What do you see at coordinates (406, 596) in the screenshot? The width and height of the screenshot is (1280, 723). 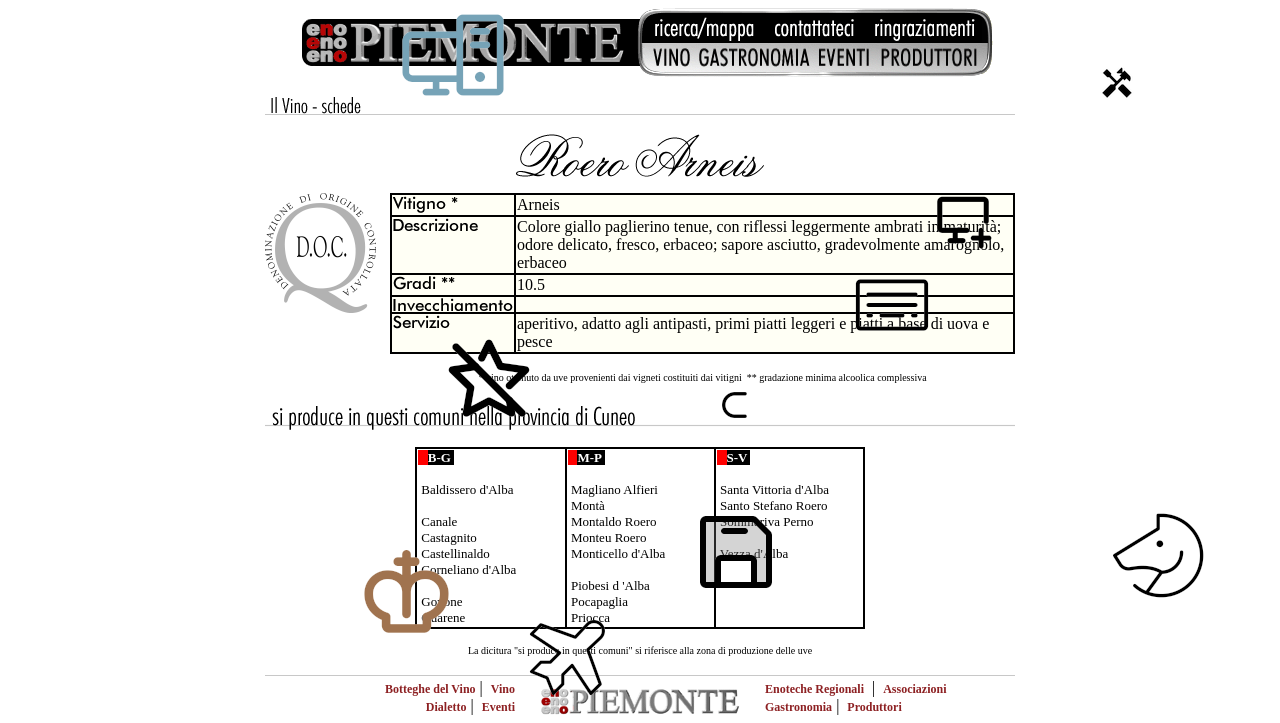 I see `indicates premium or royal status` at bounding box center [406, 596].